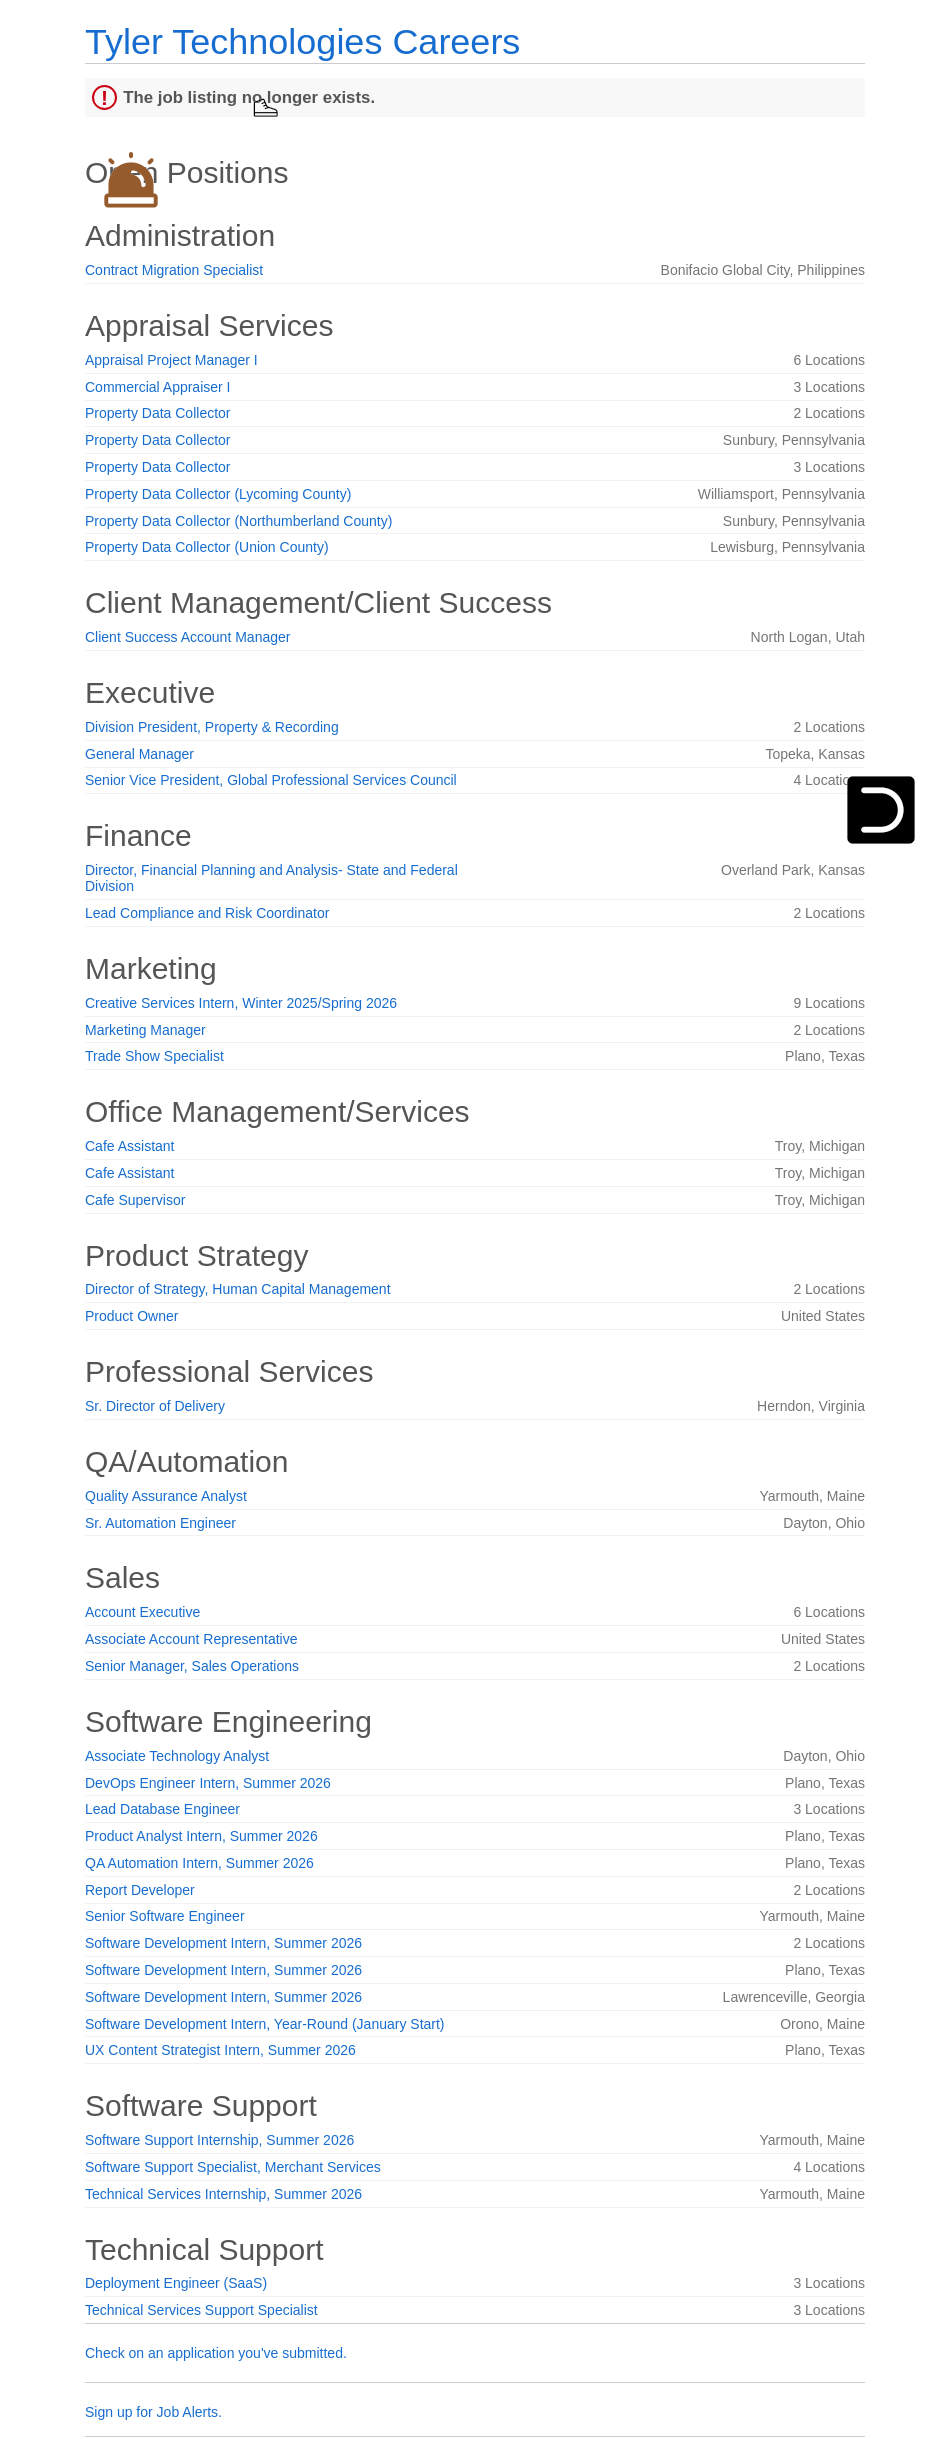 Image resolution: width=950 pixels, height=2454 pixels. What do you see at coordinates (881, 810) in the screenshot?
I see `indicates a superset relationship in mathematical notation` at bounding box center [881, 810].